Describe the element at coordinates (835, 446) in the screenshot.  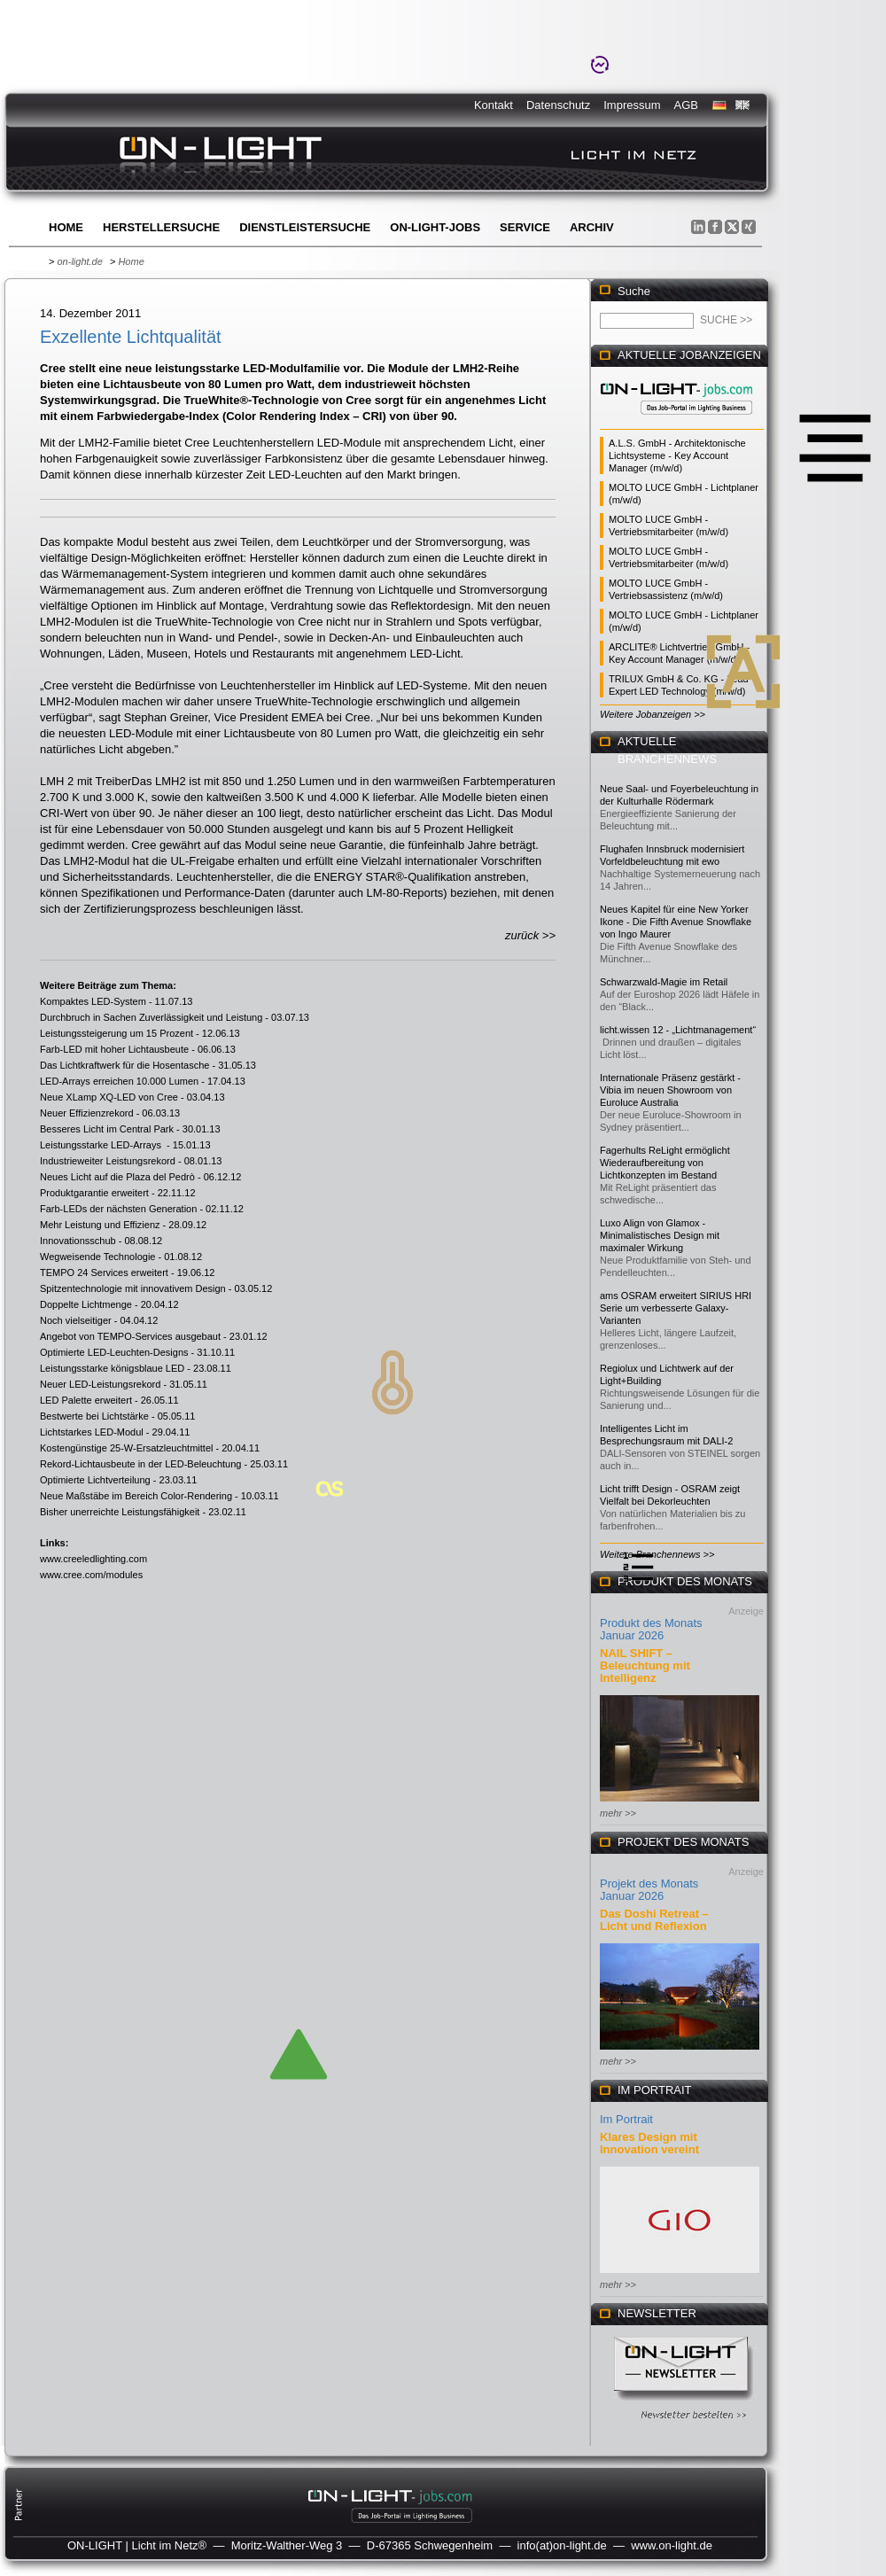
I see `center-align text or content` at that location.